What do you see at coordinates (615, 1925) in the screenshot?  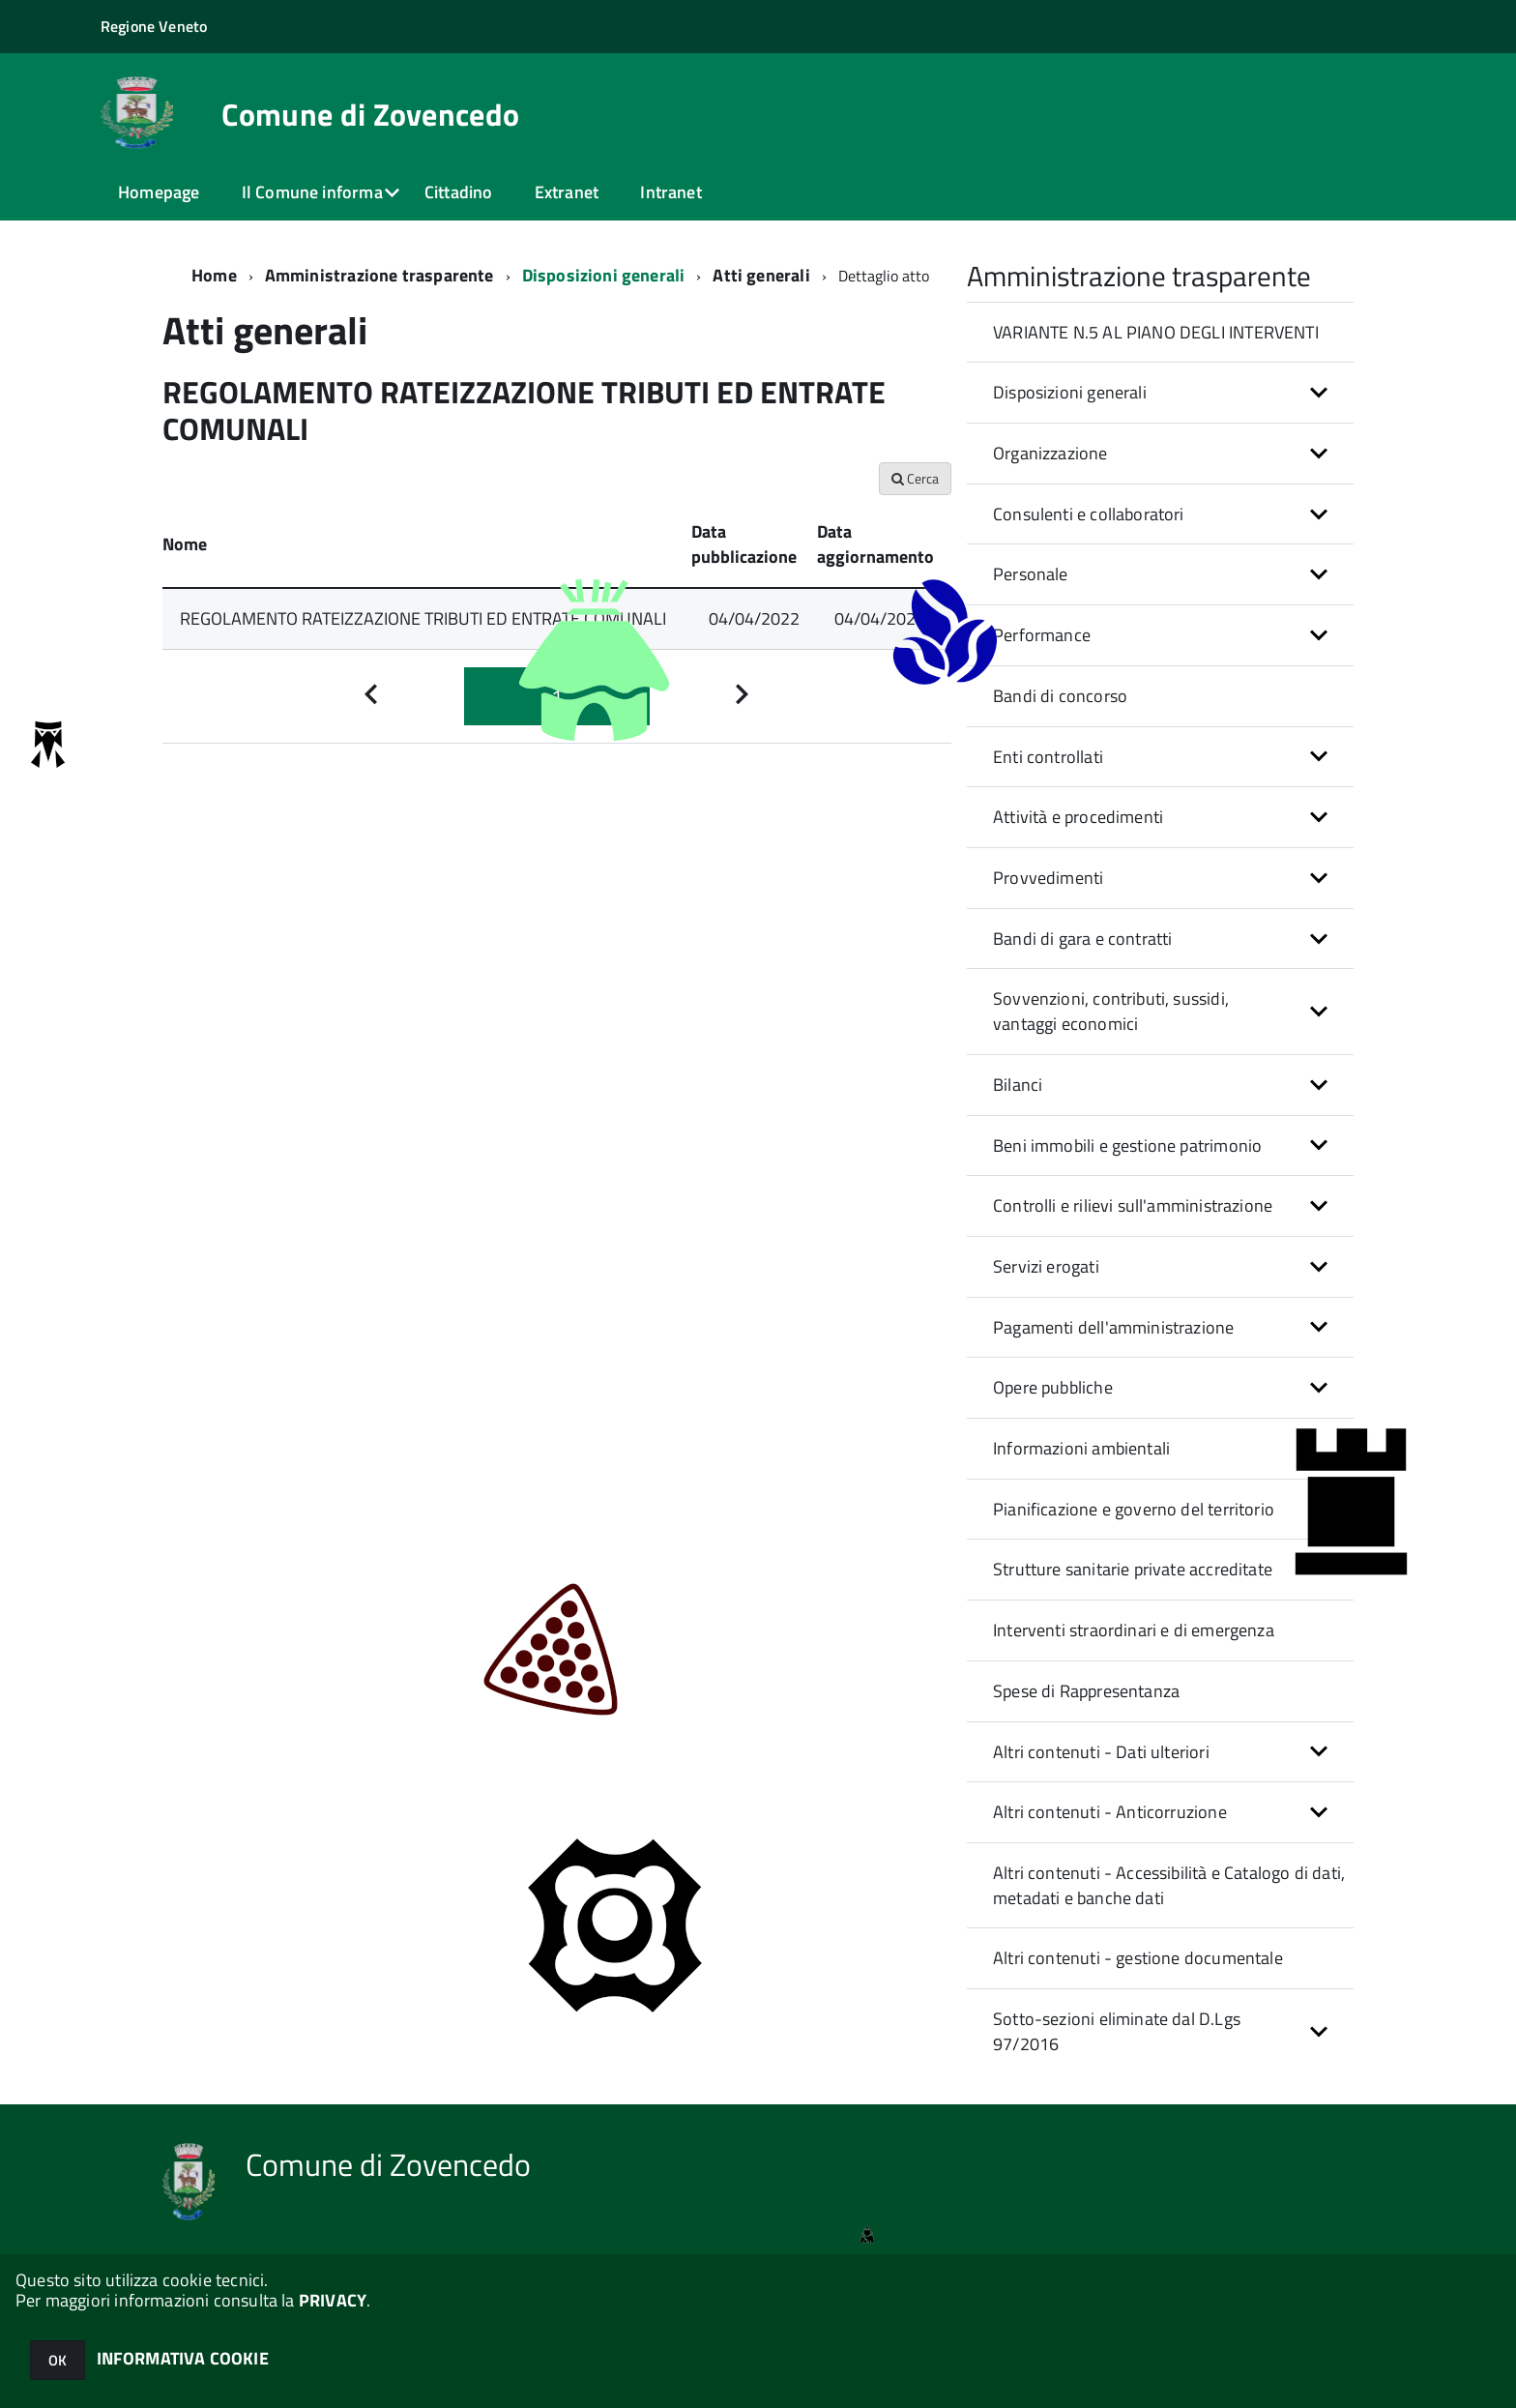 I see `open settings or configuration menu` at bounding box center [615, 1925].